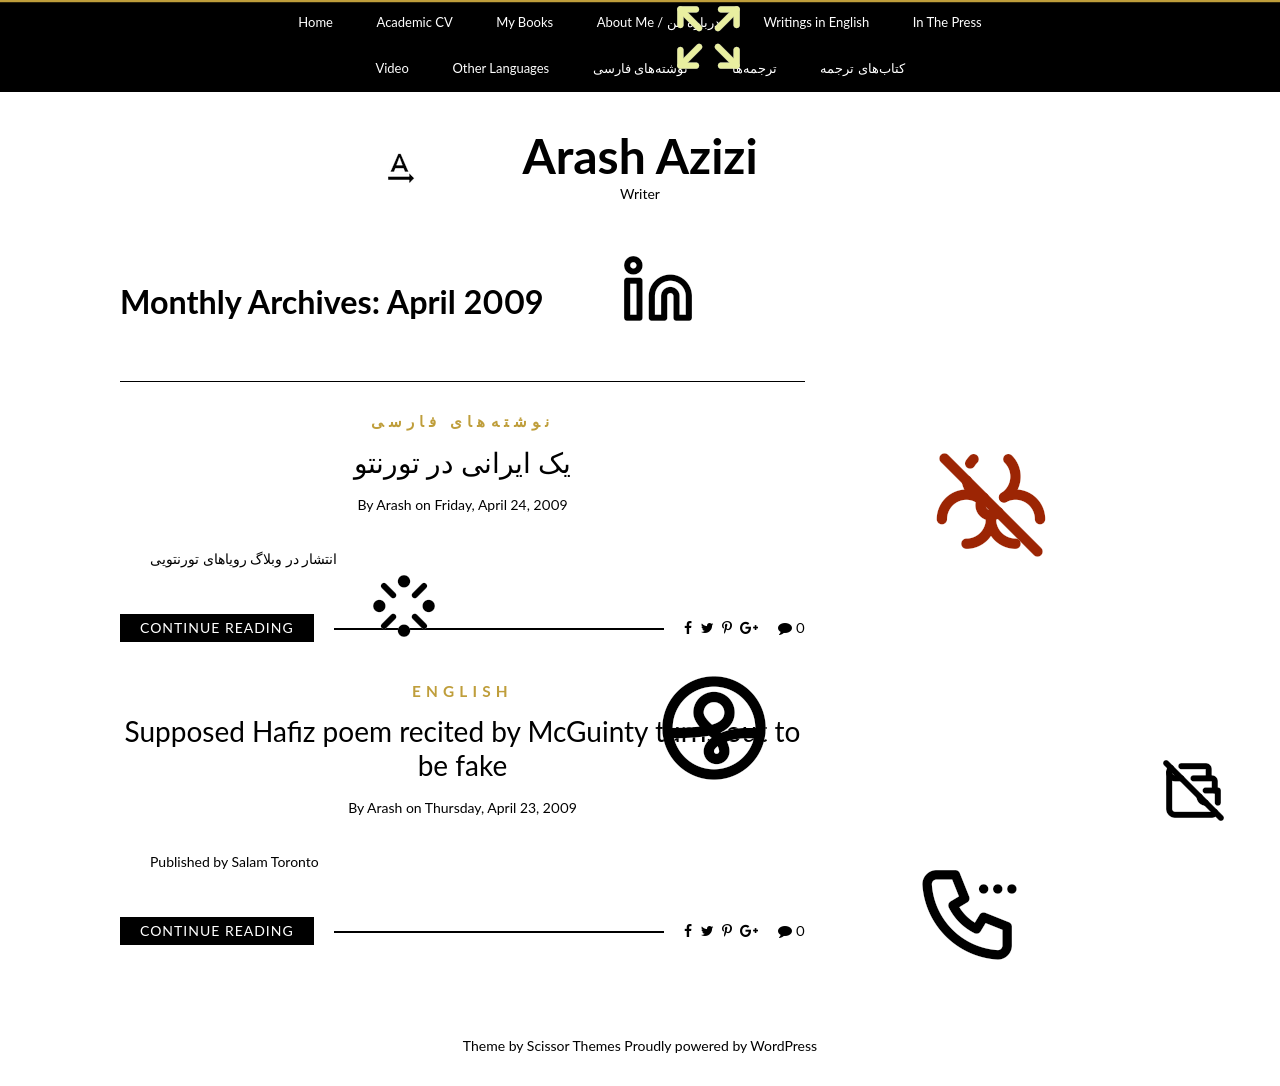 Image resolution: width=1280 pixels, height=1086 pixels. What do you see at coordinates (1193, 790) in the screenshot?
I see `wallet feature unavailable or disabled` at bounding box center [1193, 790].